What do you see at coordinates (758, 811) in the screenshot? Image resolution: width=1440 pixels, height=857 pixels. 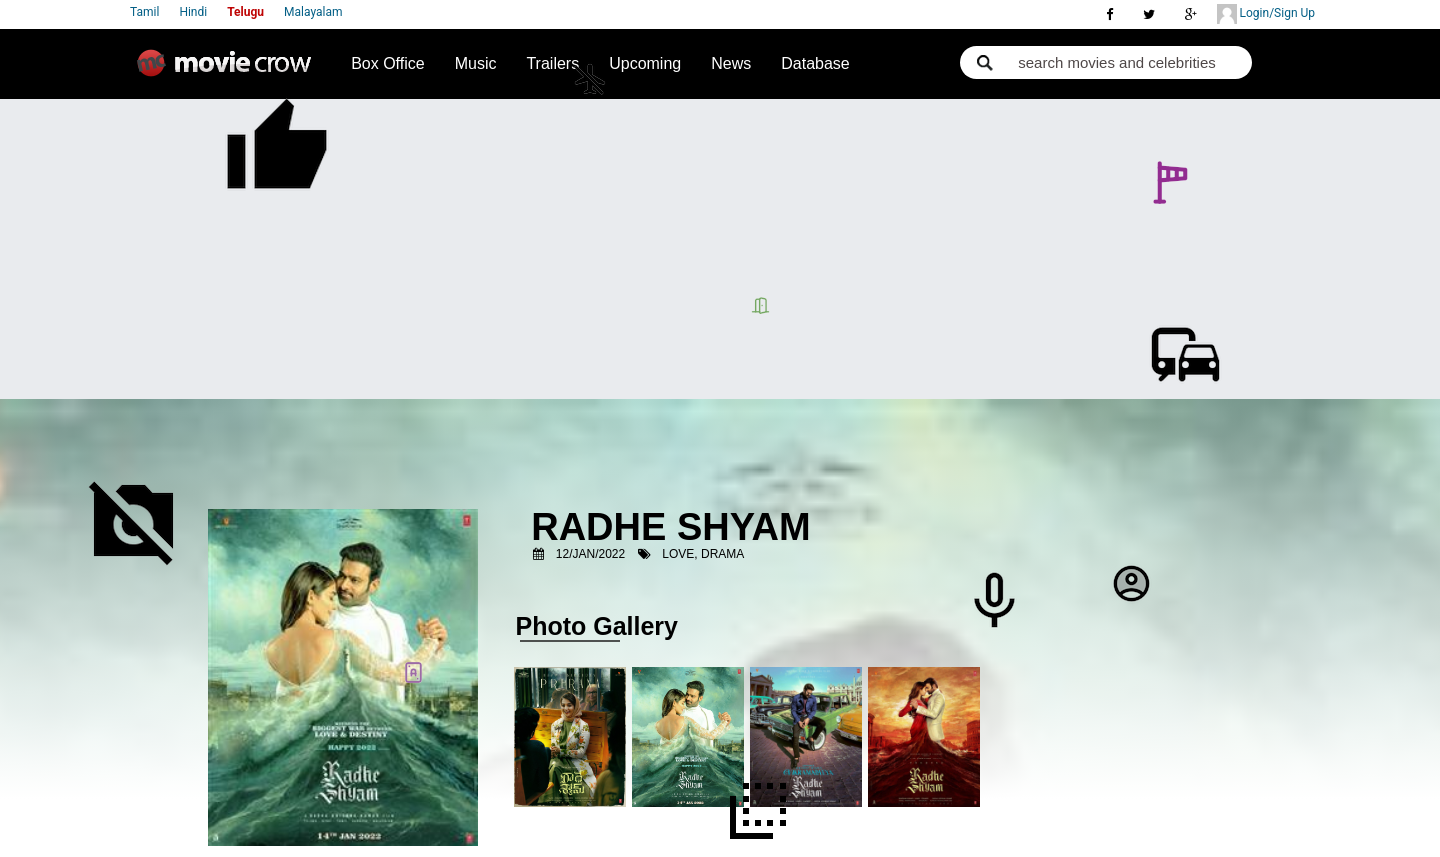 I see `send element to back of layer stack` at bounding box center [758, 811].